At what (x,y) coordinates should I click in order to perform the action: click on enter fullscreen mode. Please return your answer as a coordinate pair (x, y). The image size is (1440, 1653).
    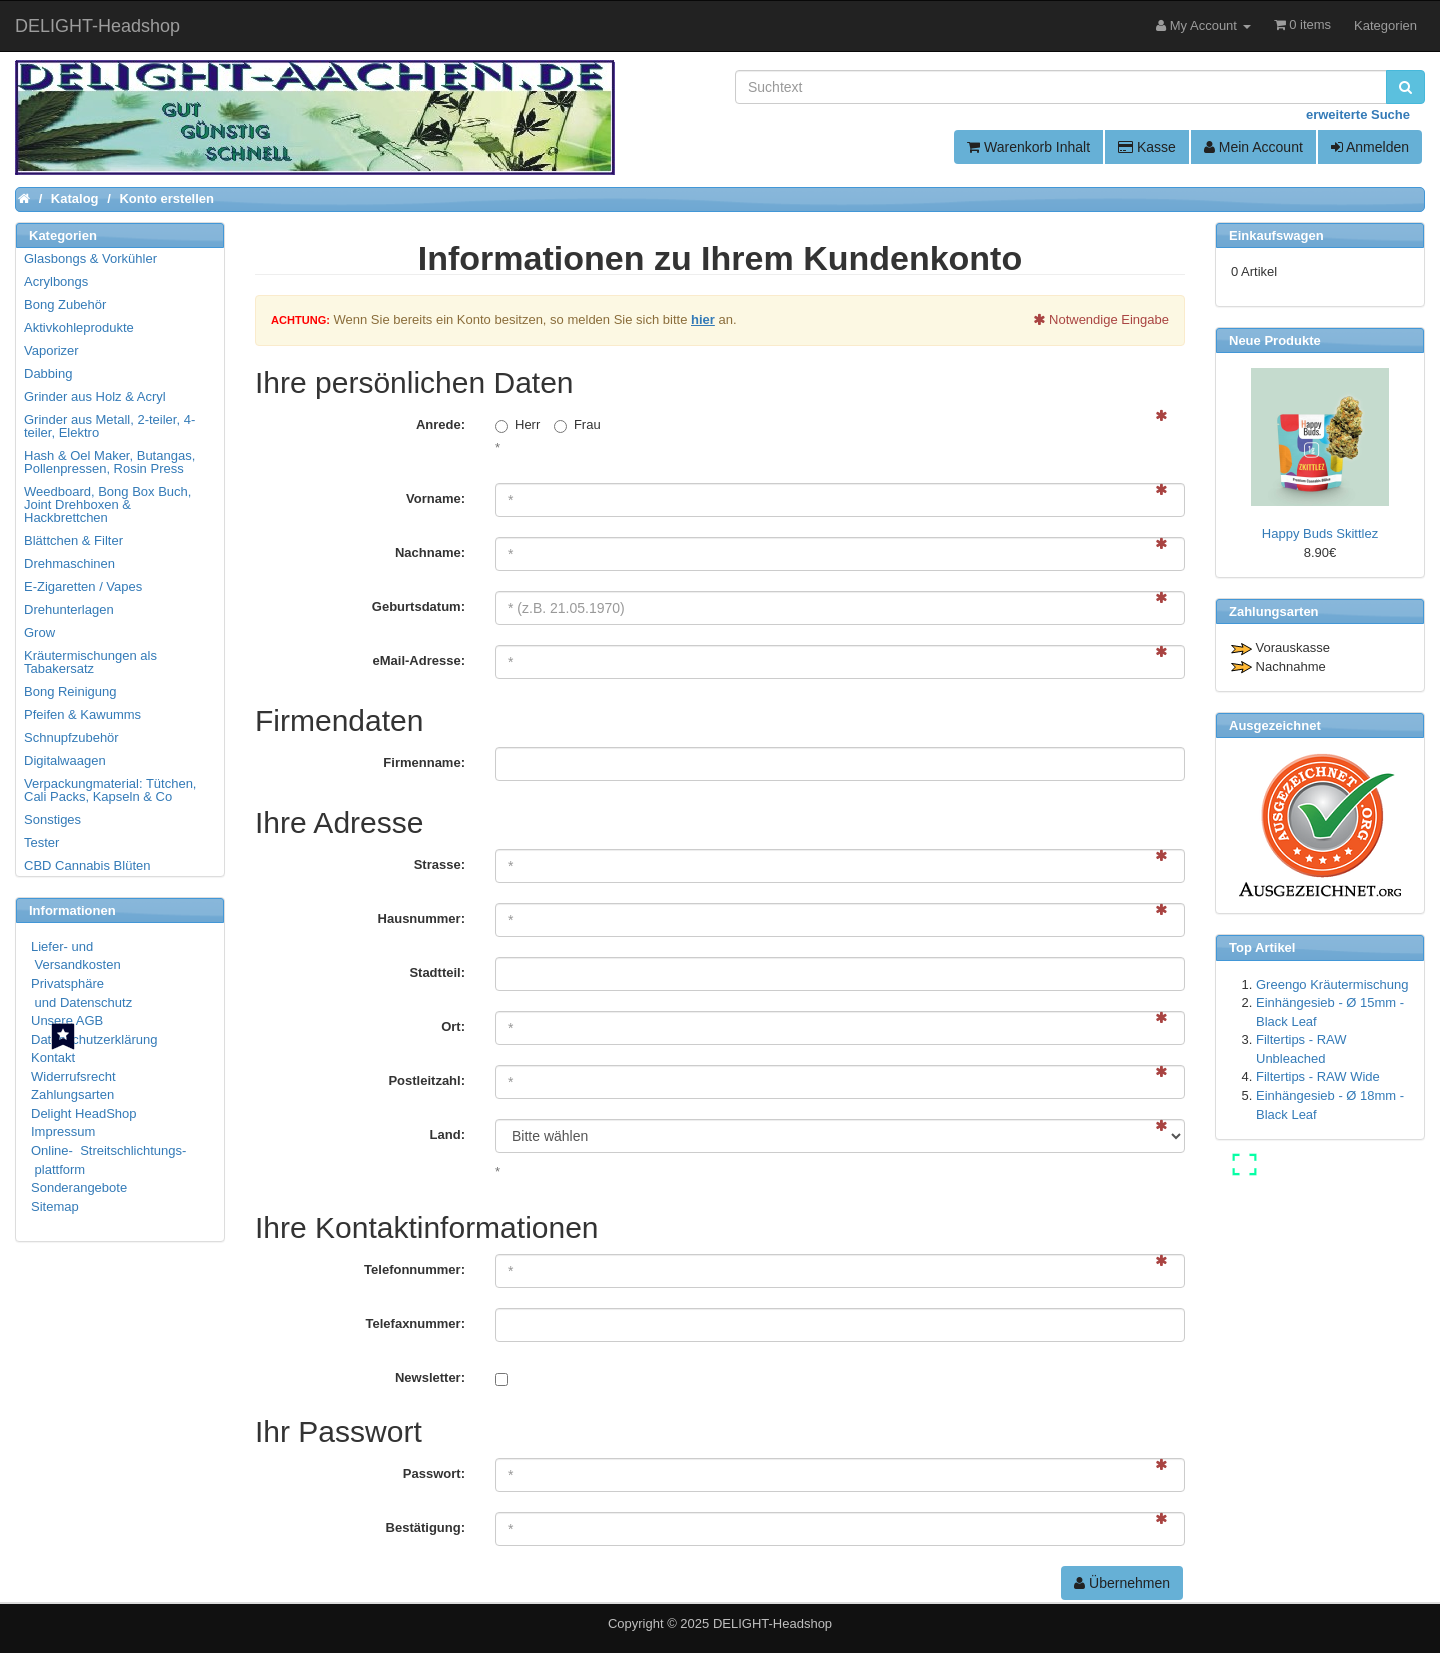
    Looking at the image, I should click on (1244, 1164).